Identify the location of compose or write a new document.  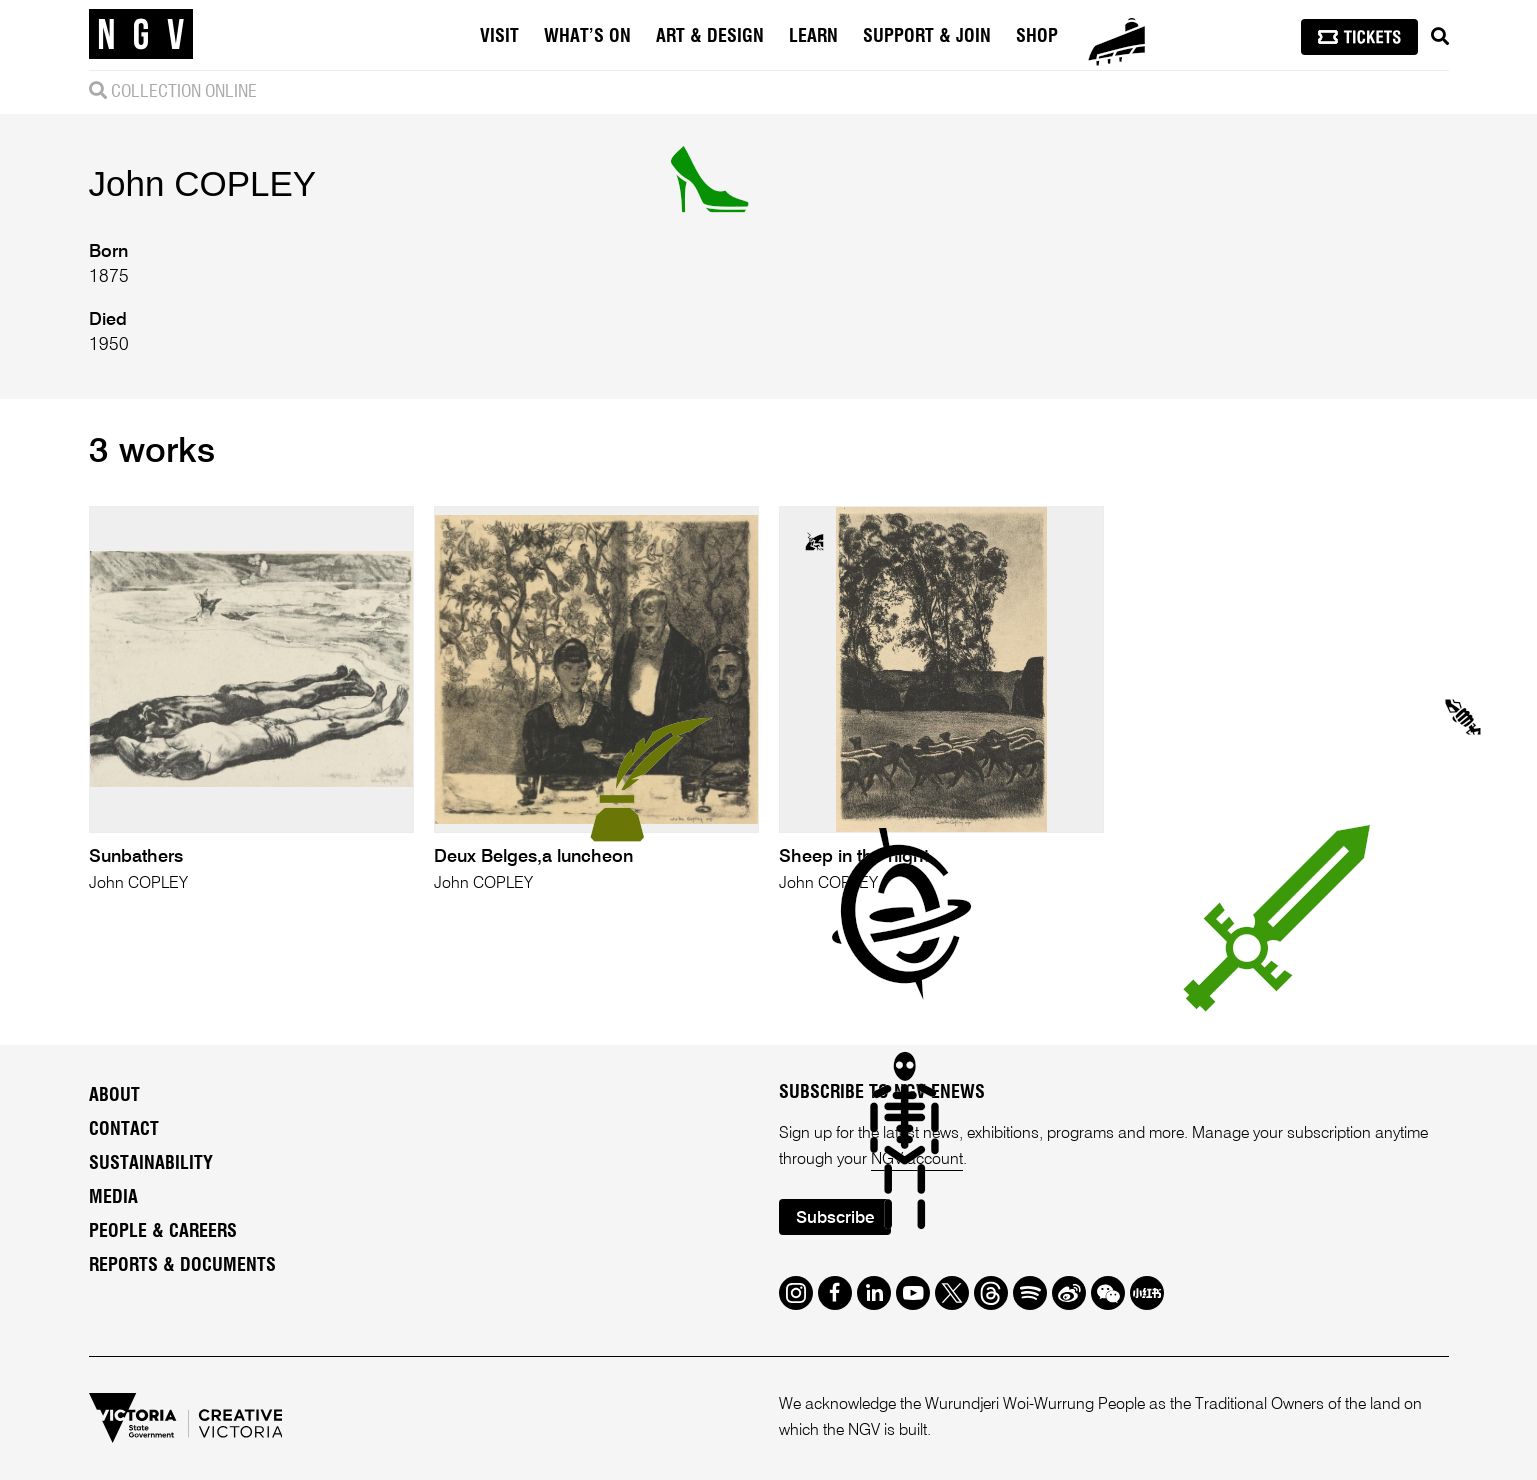
(650, 780).